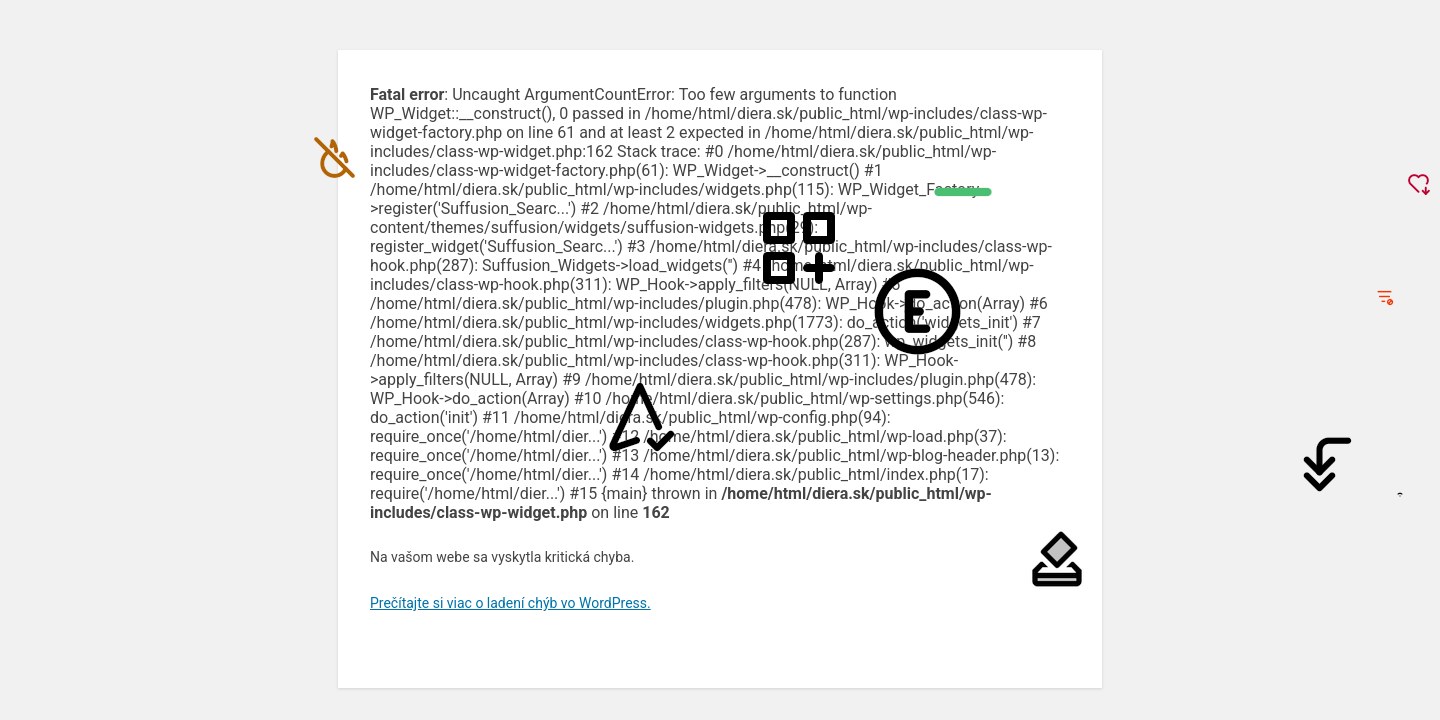  Describe the element at coordinates (1057, 559) in the screenshot. I see `cast your vote or submit a ballot` at that location.